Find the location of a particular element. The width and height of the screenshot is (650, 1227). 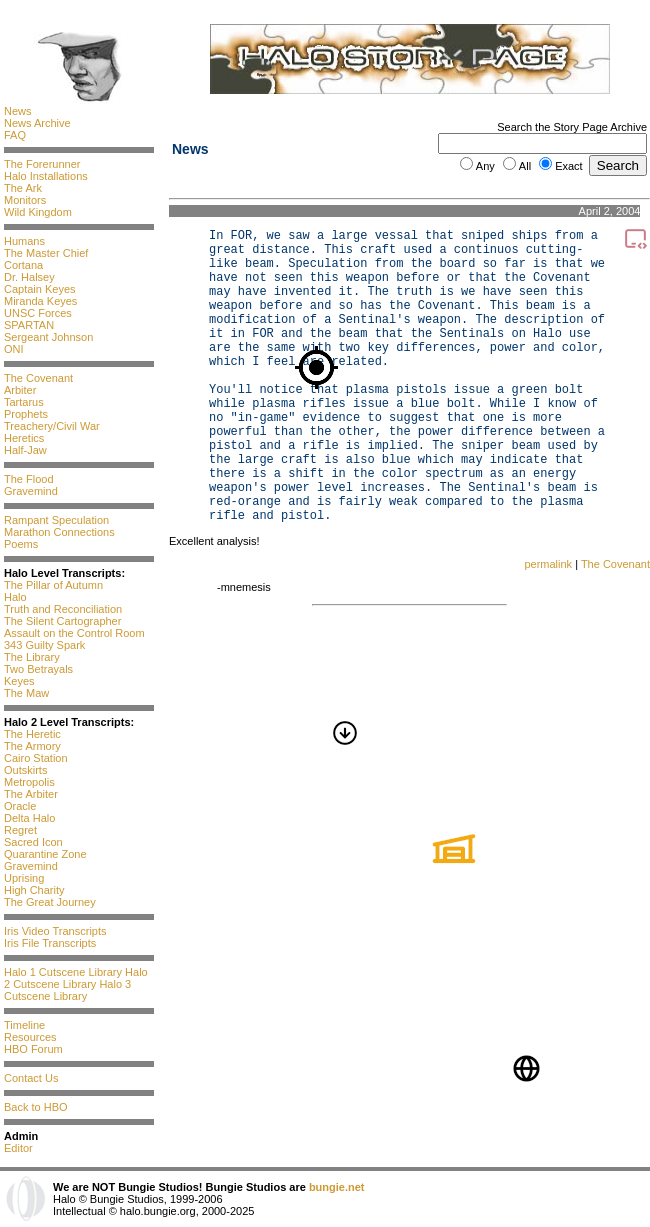

access warehouse or storage inventory is located at coordinates (454, 850).